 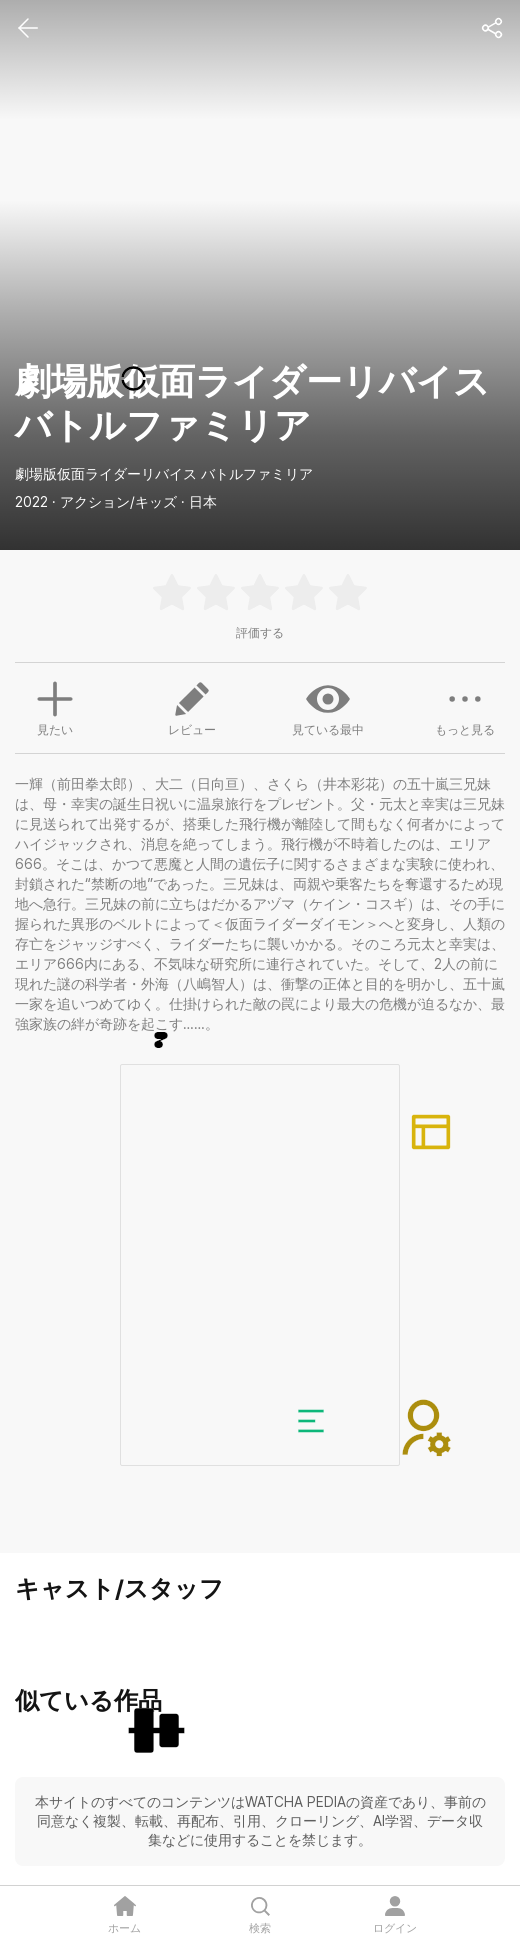 What do you see at coordinates (423, 1428) in the screenshot?
I see `access user account settings` at bounding box center [423, 1428].